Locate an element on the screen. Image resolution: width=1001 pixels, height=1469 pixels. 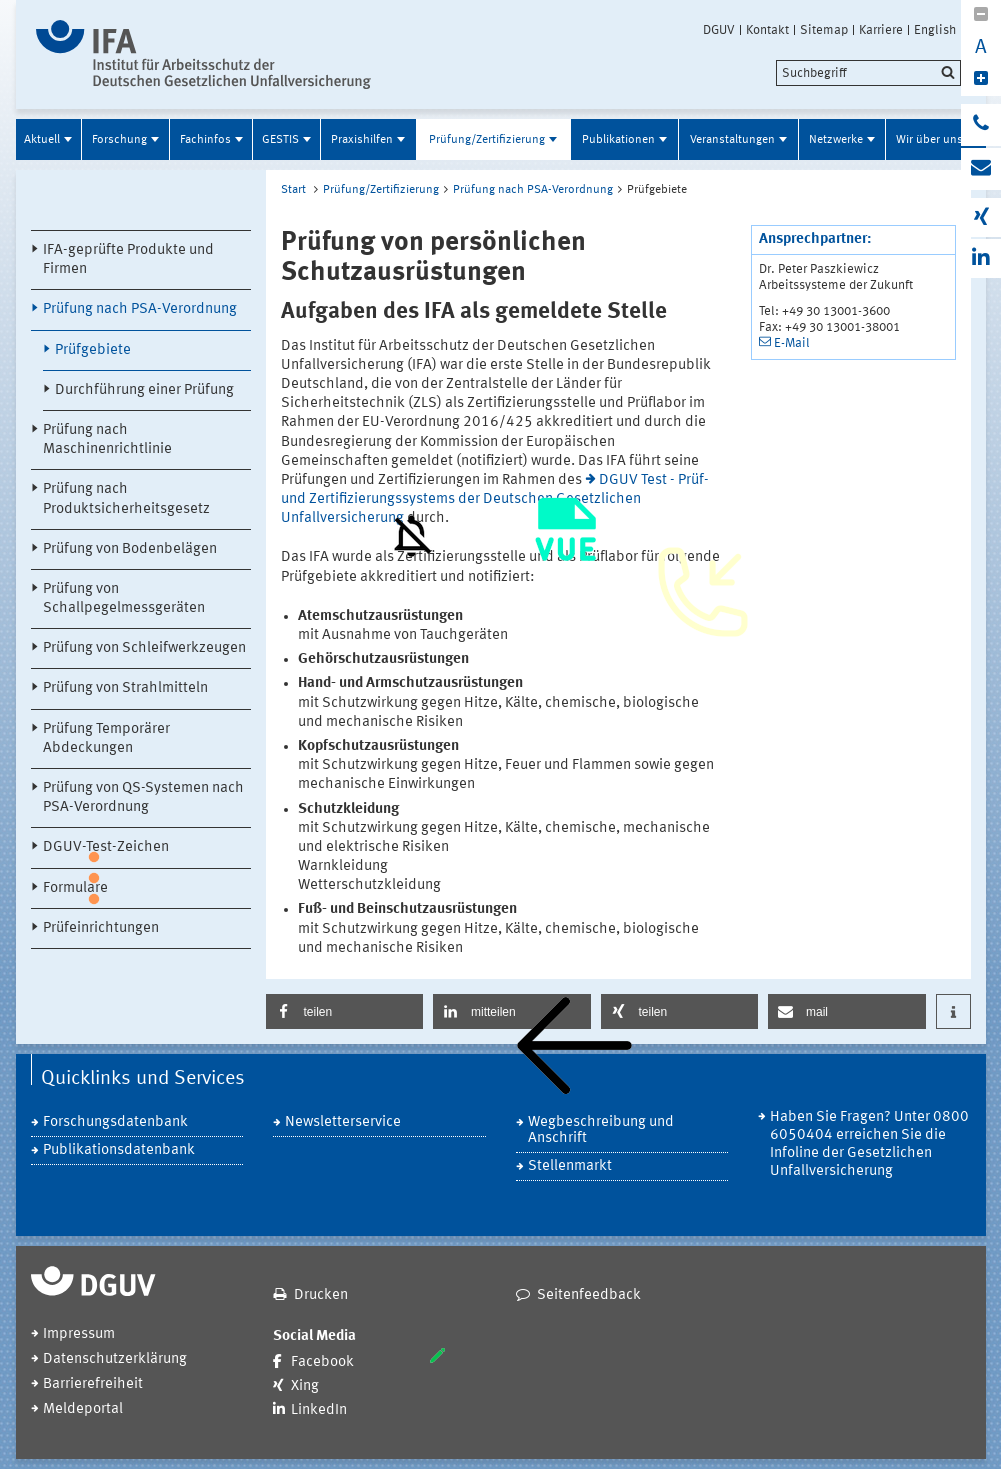
incoming call notification is located at coordinates (703, 592).